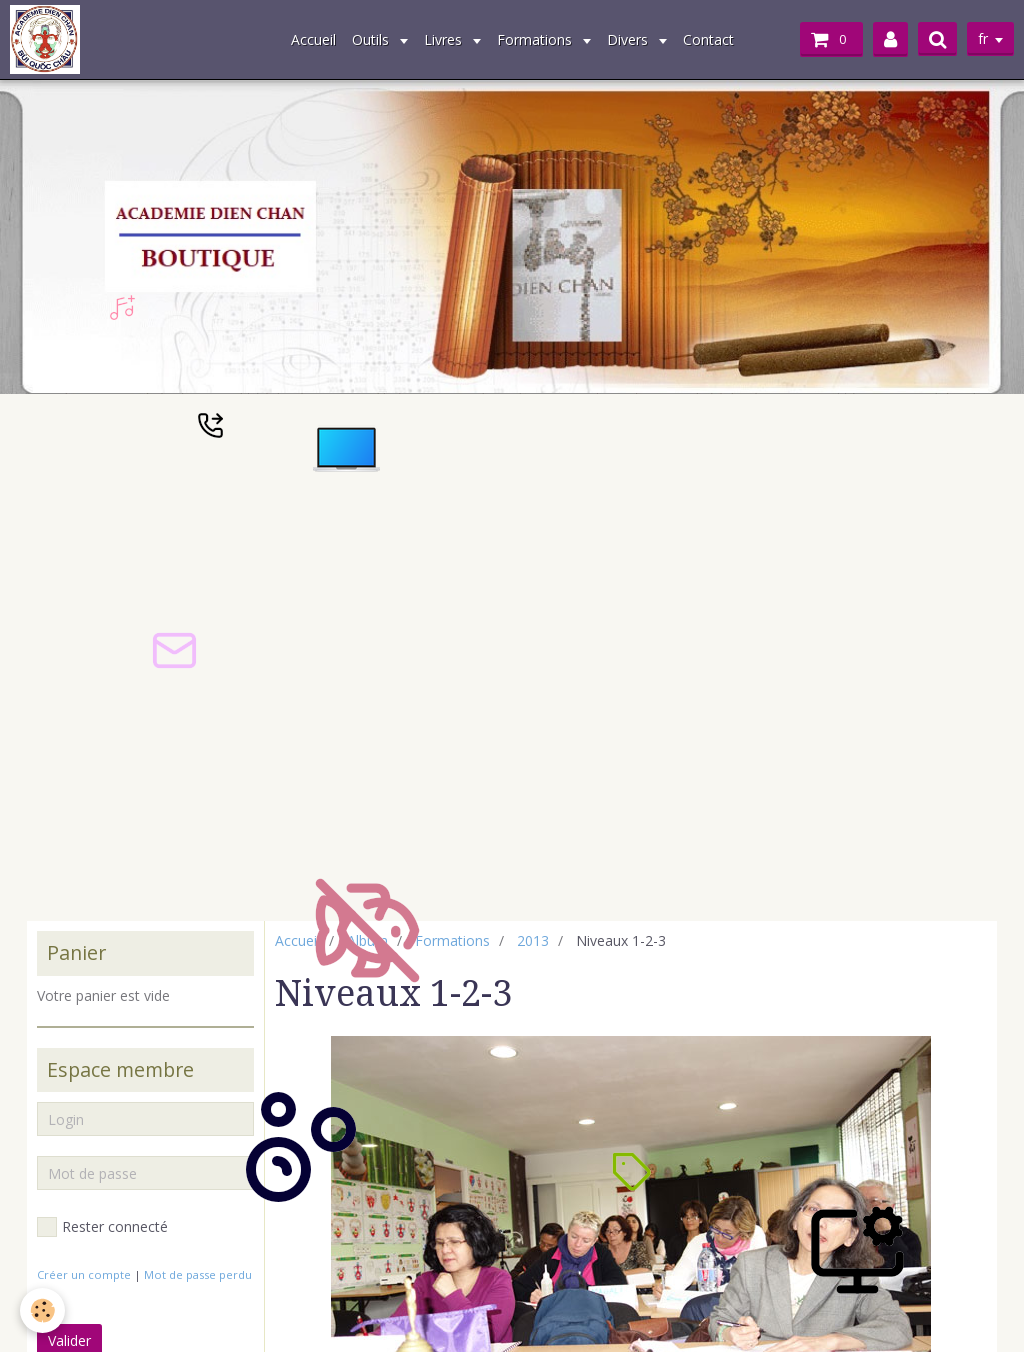 This screenshot has height=1352, width=1024. I want to click on forward a call to another number, so click(210, 425).